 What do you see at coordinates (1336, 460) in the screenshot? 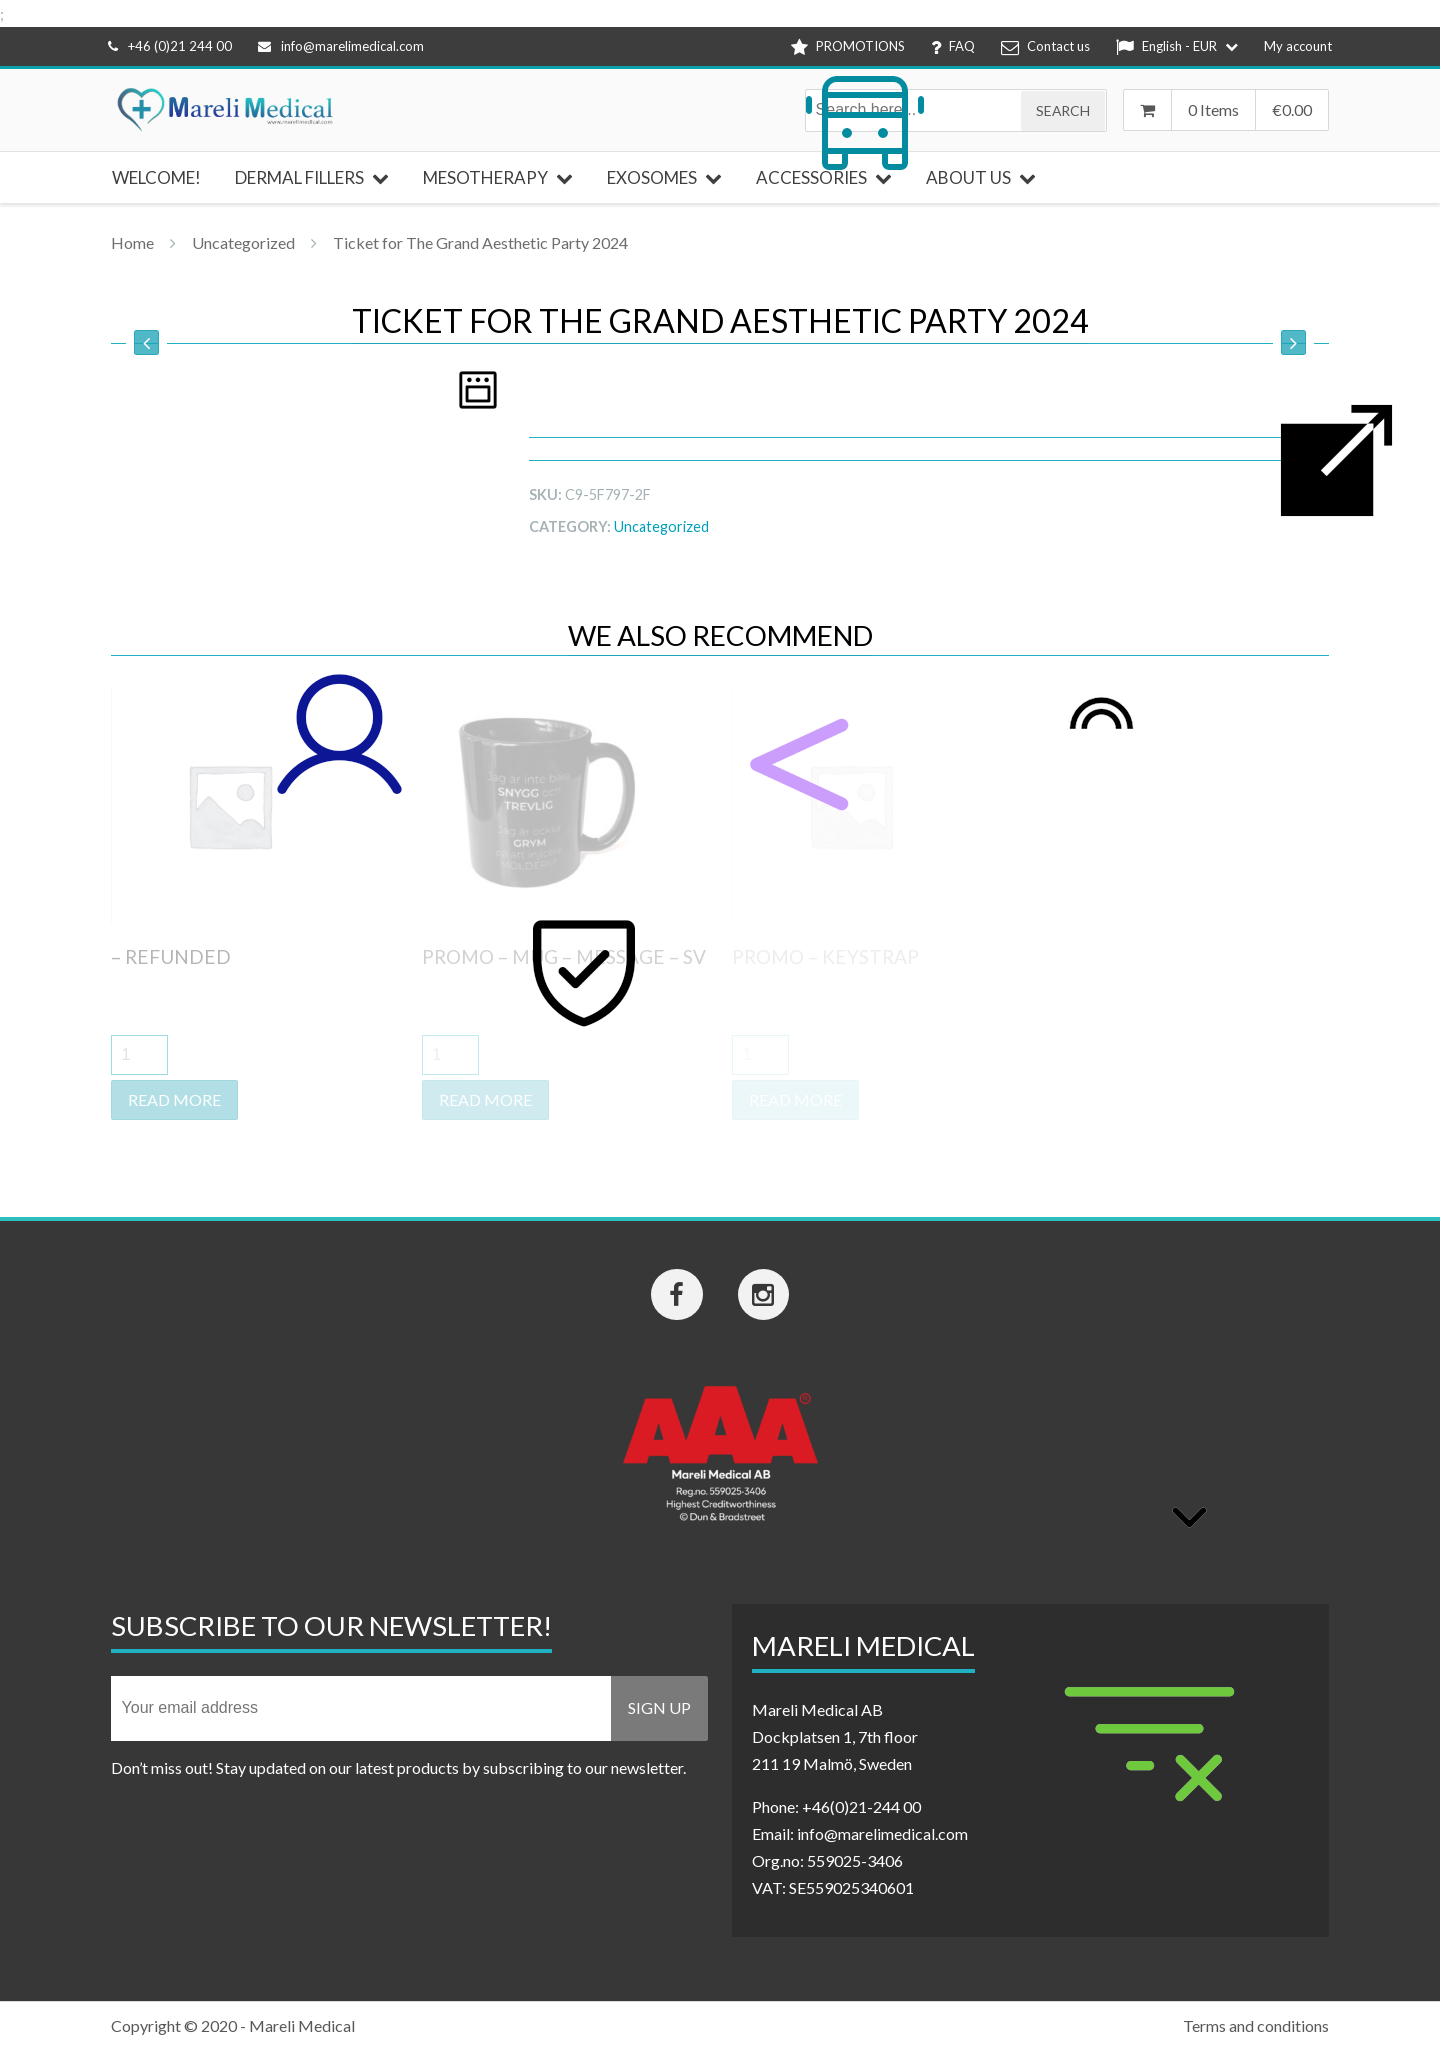
I see `open link in new window` at bounding box center [1336, 460].